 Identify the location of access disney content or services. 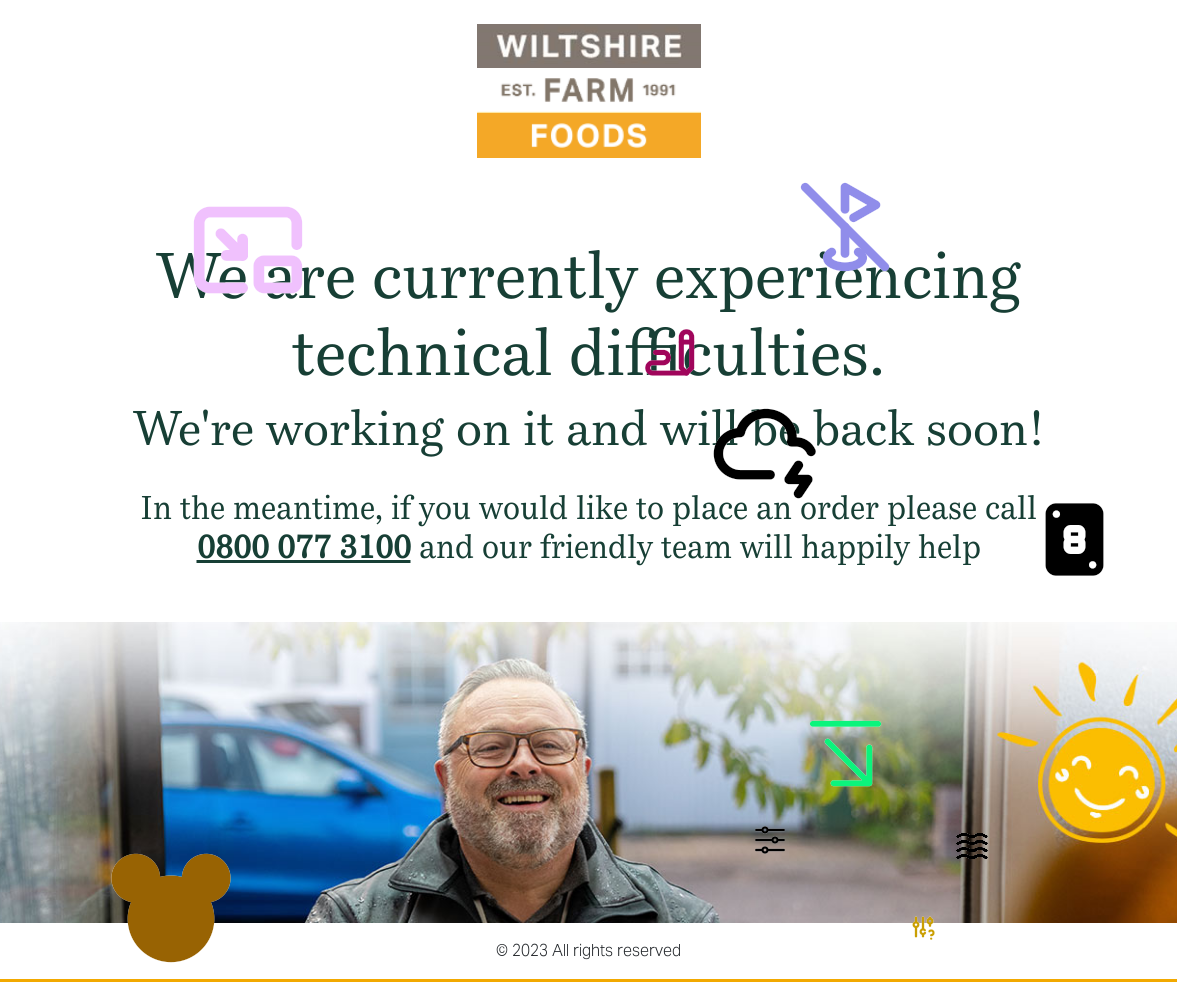
(171, 908).